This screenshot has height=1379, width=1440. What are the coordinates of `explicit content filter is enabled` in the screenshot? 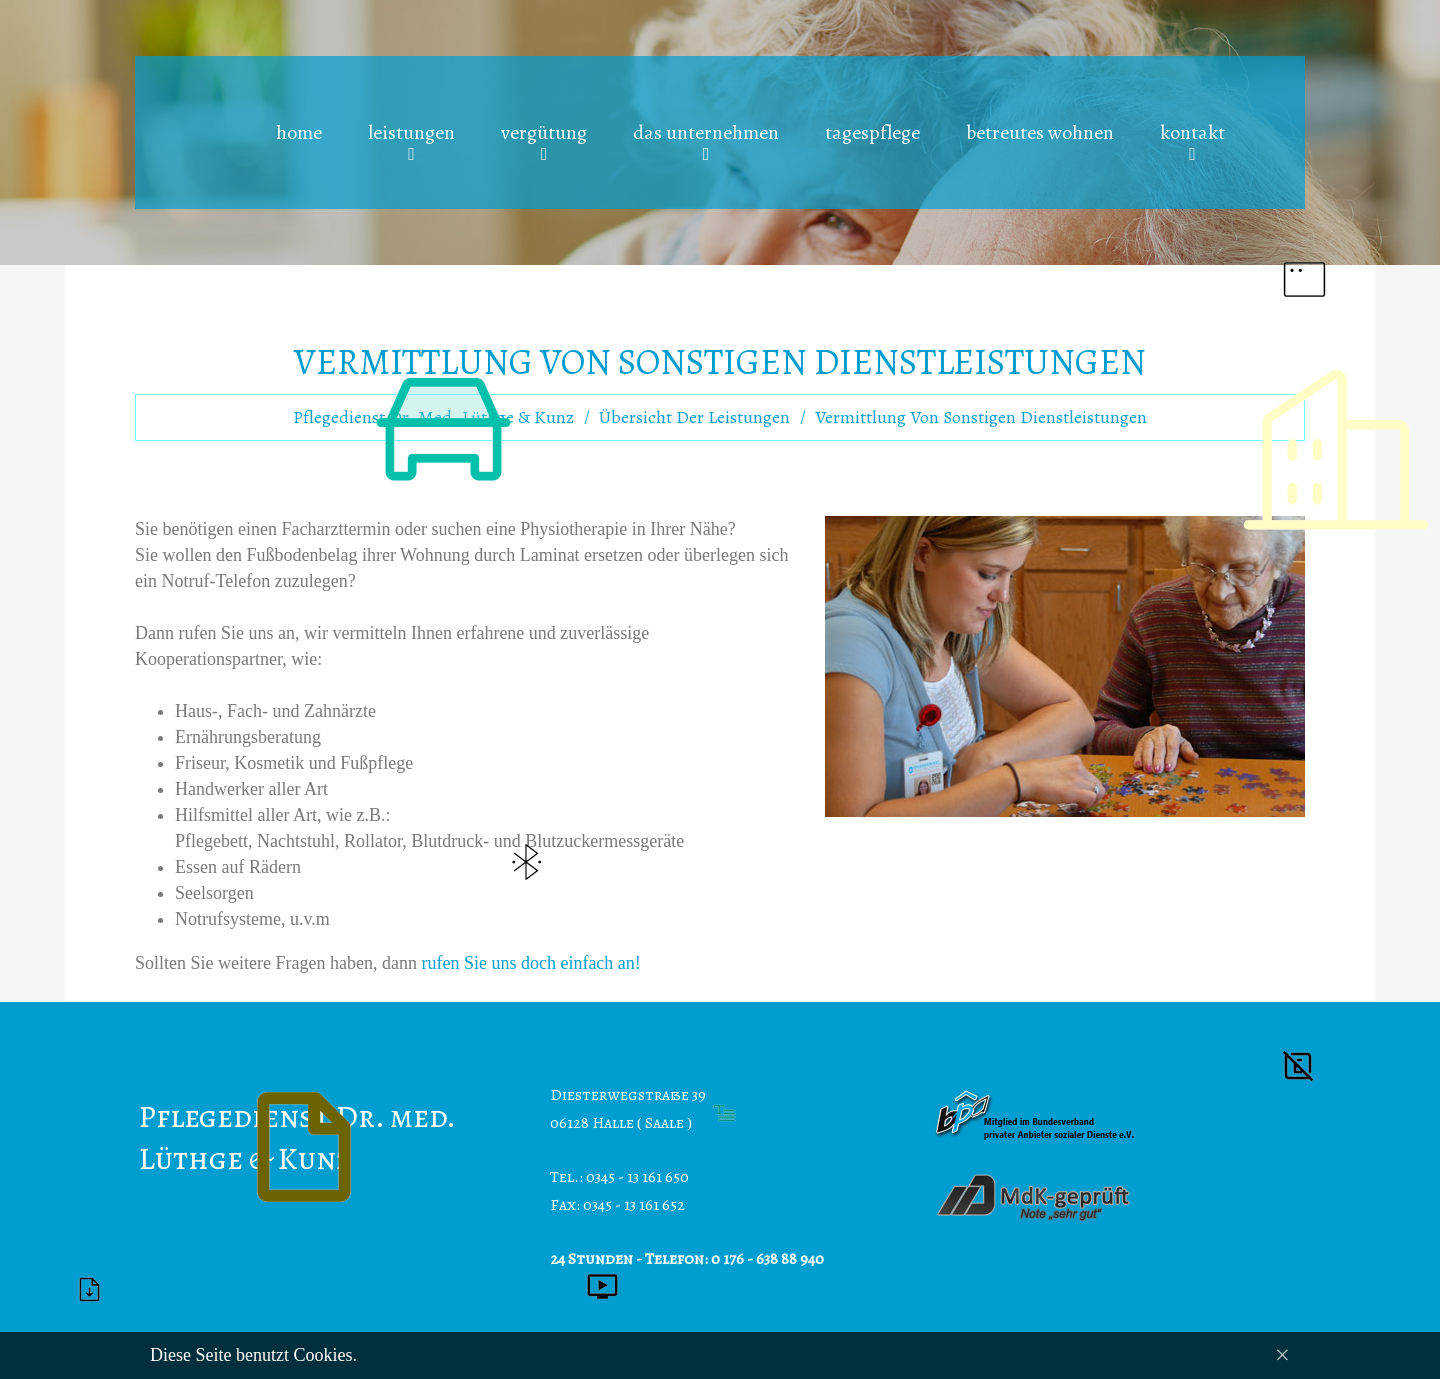 It's located at (1298, 1066).